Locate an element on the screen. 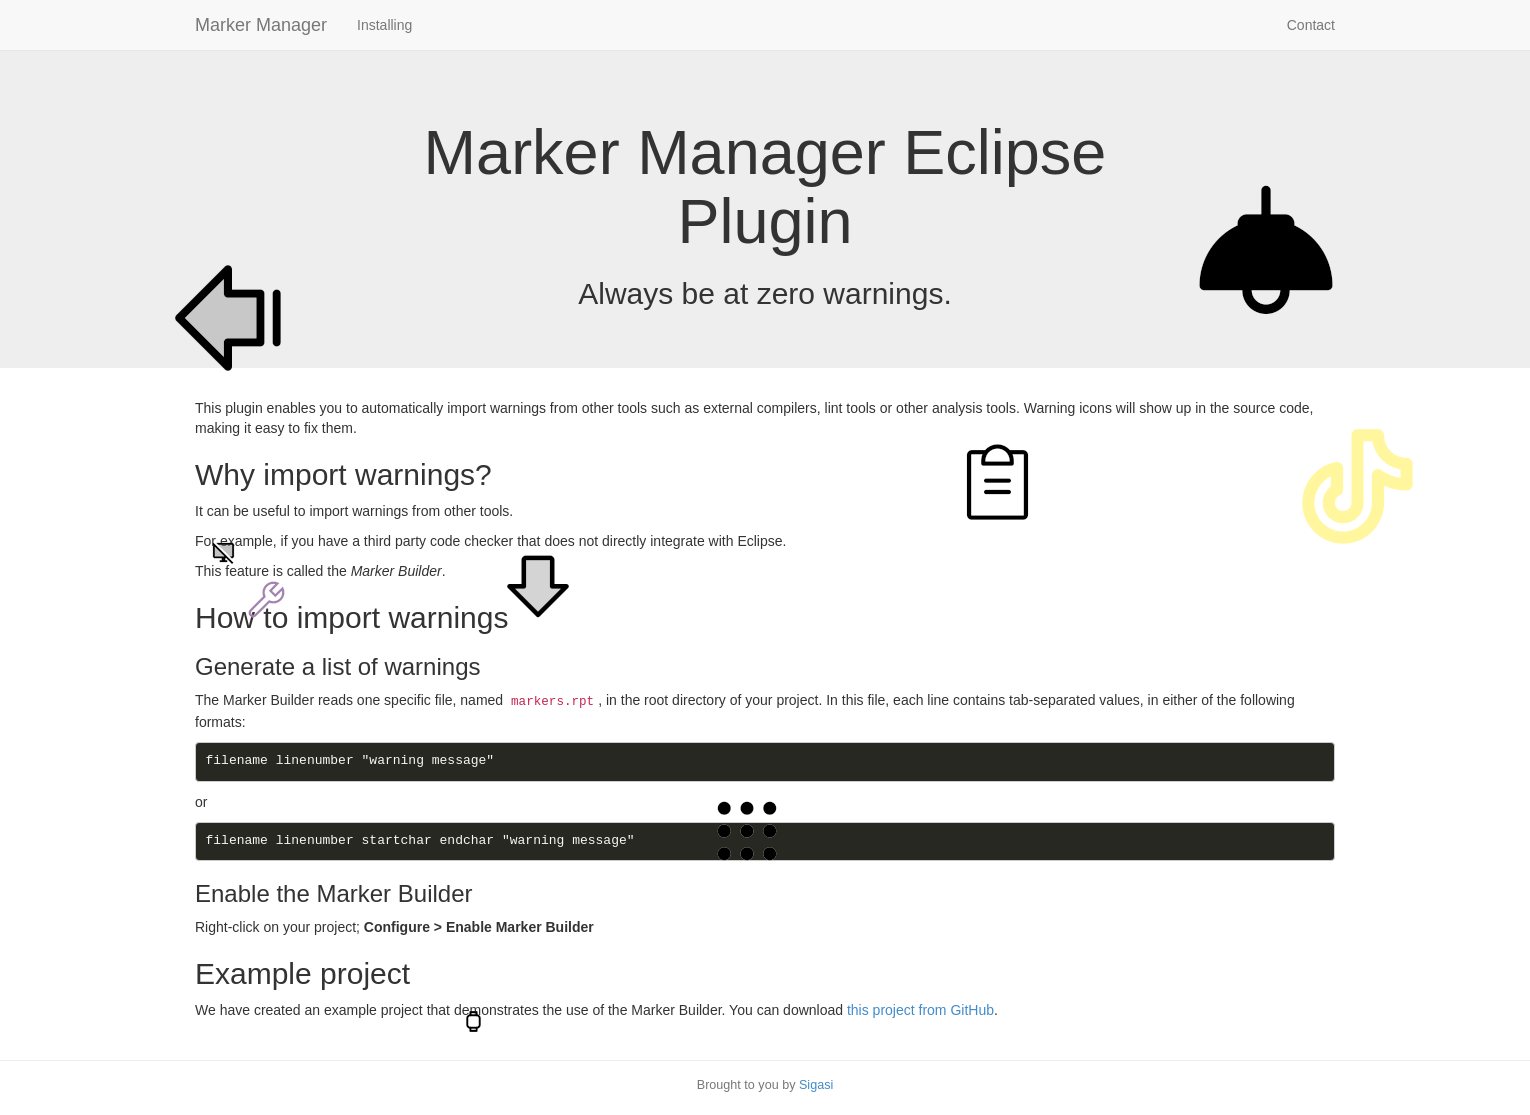 The image size is (1530, 1115). open app drawer or launcher is located at coordinates (747, 831).